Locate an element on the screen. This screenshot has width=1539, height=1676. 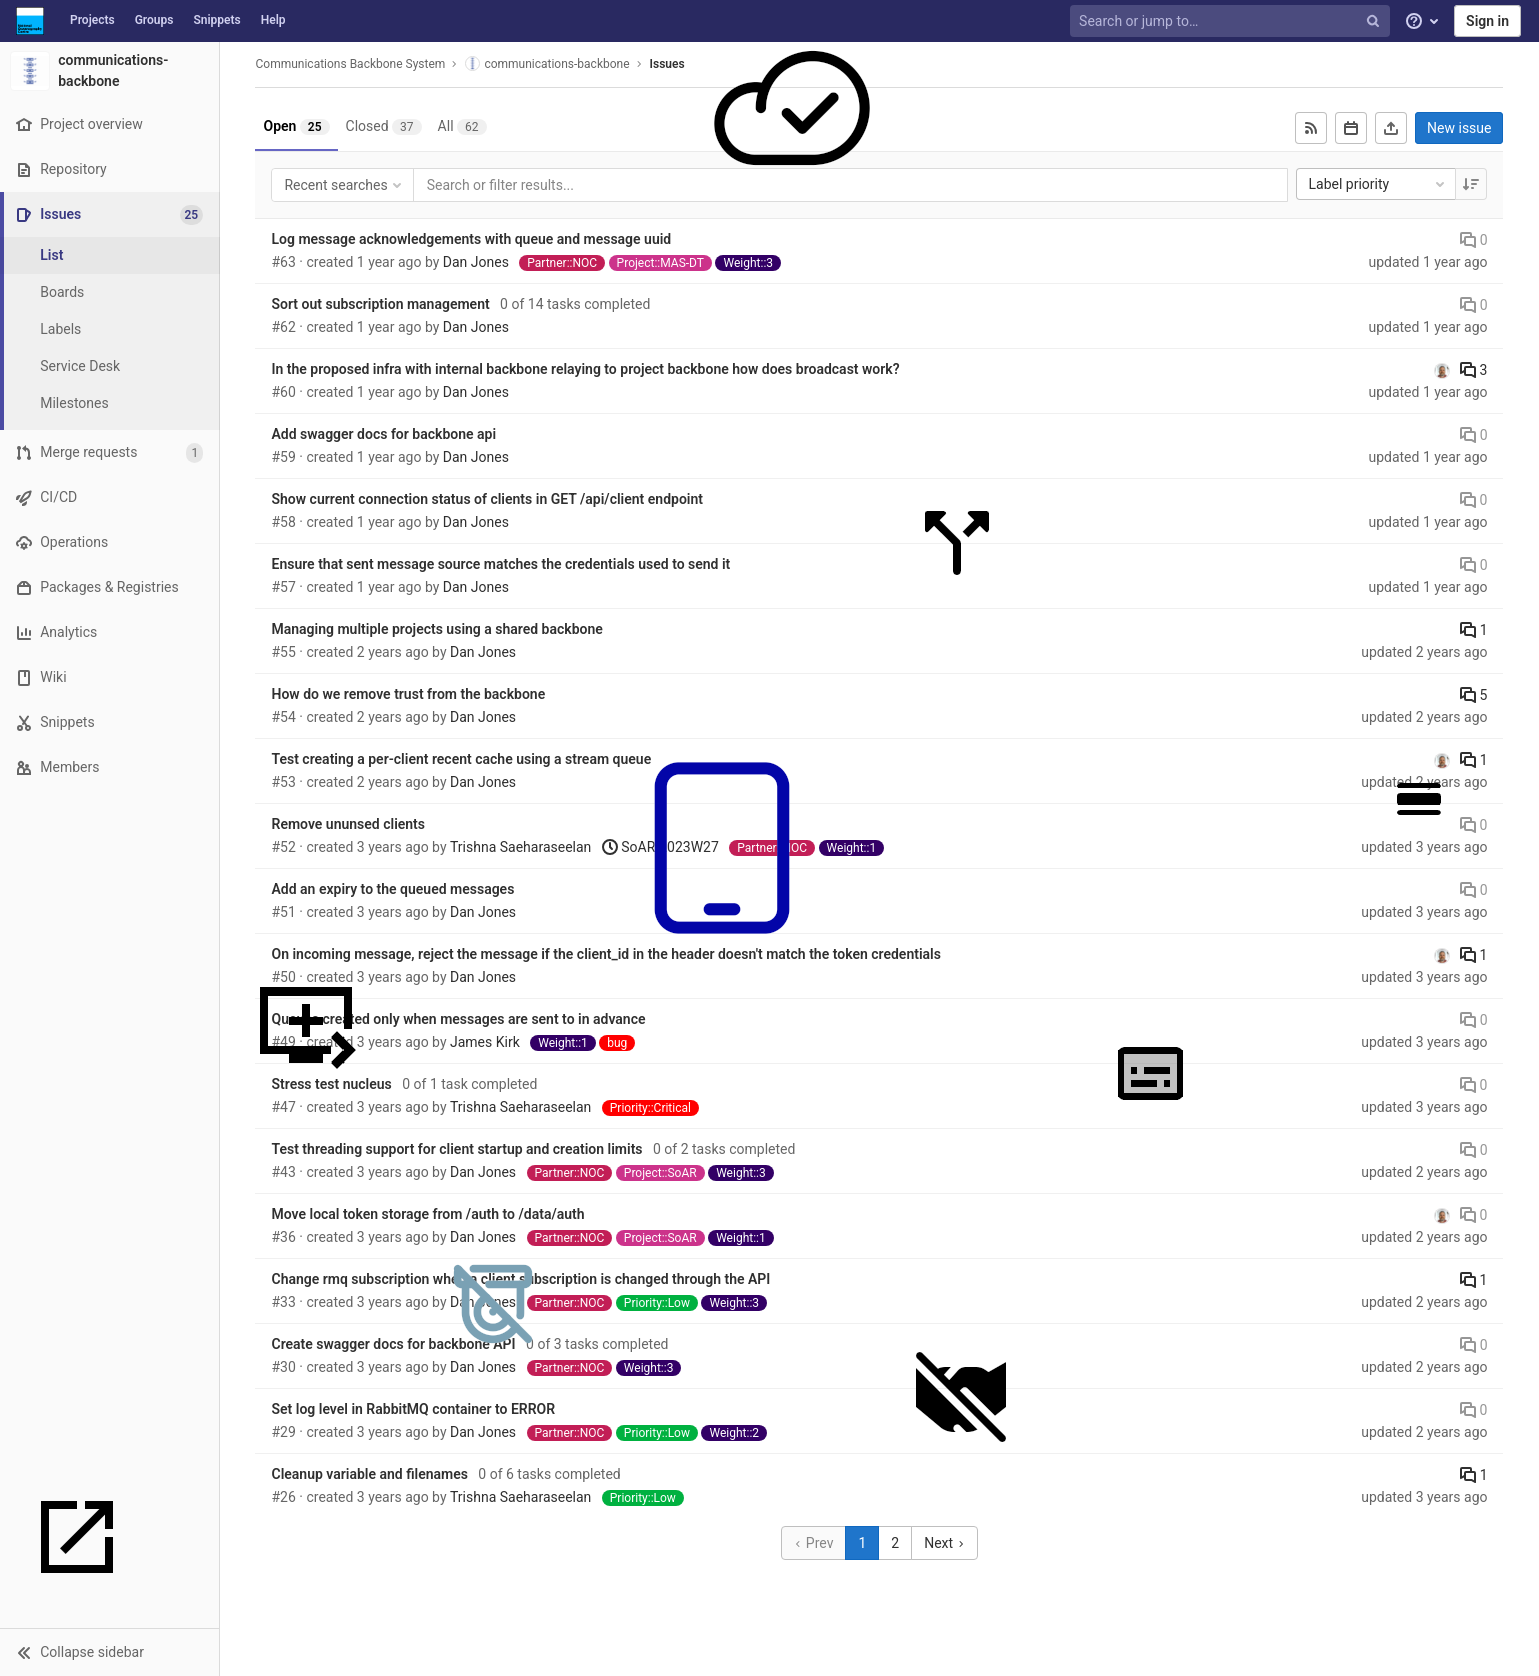
view on tablet device is located at coordinates (722, 848).